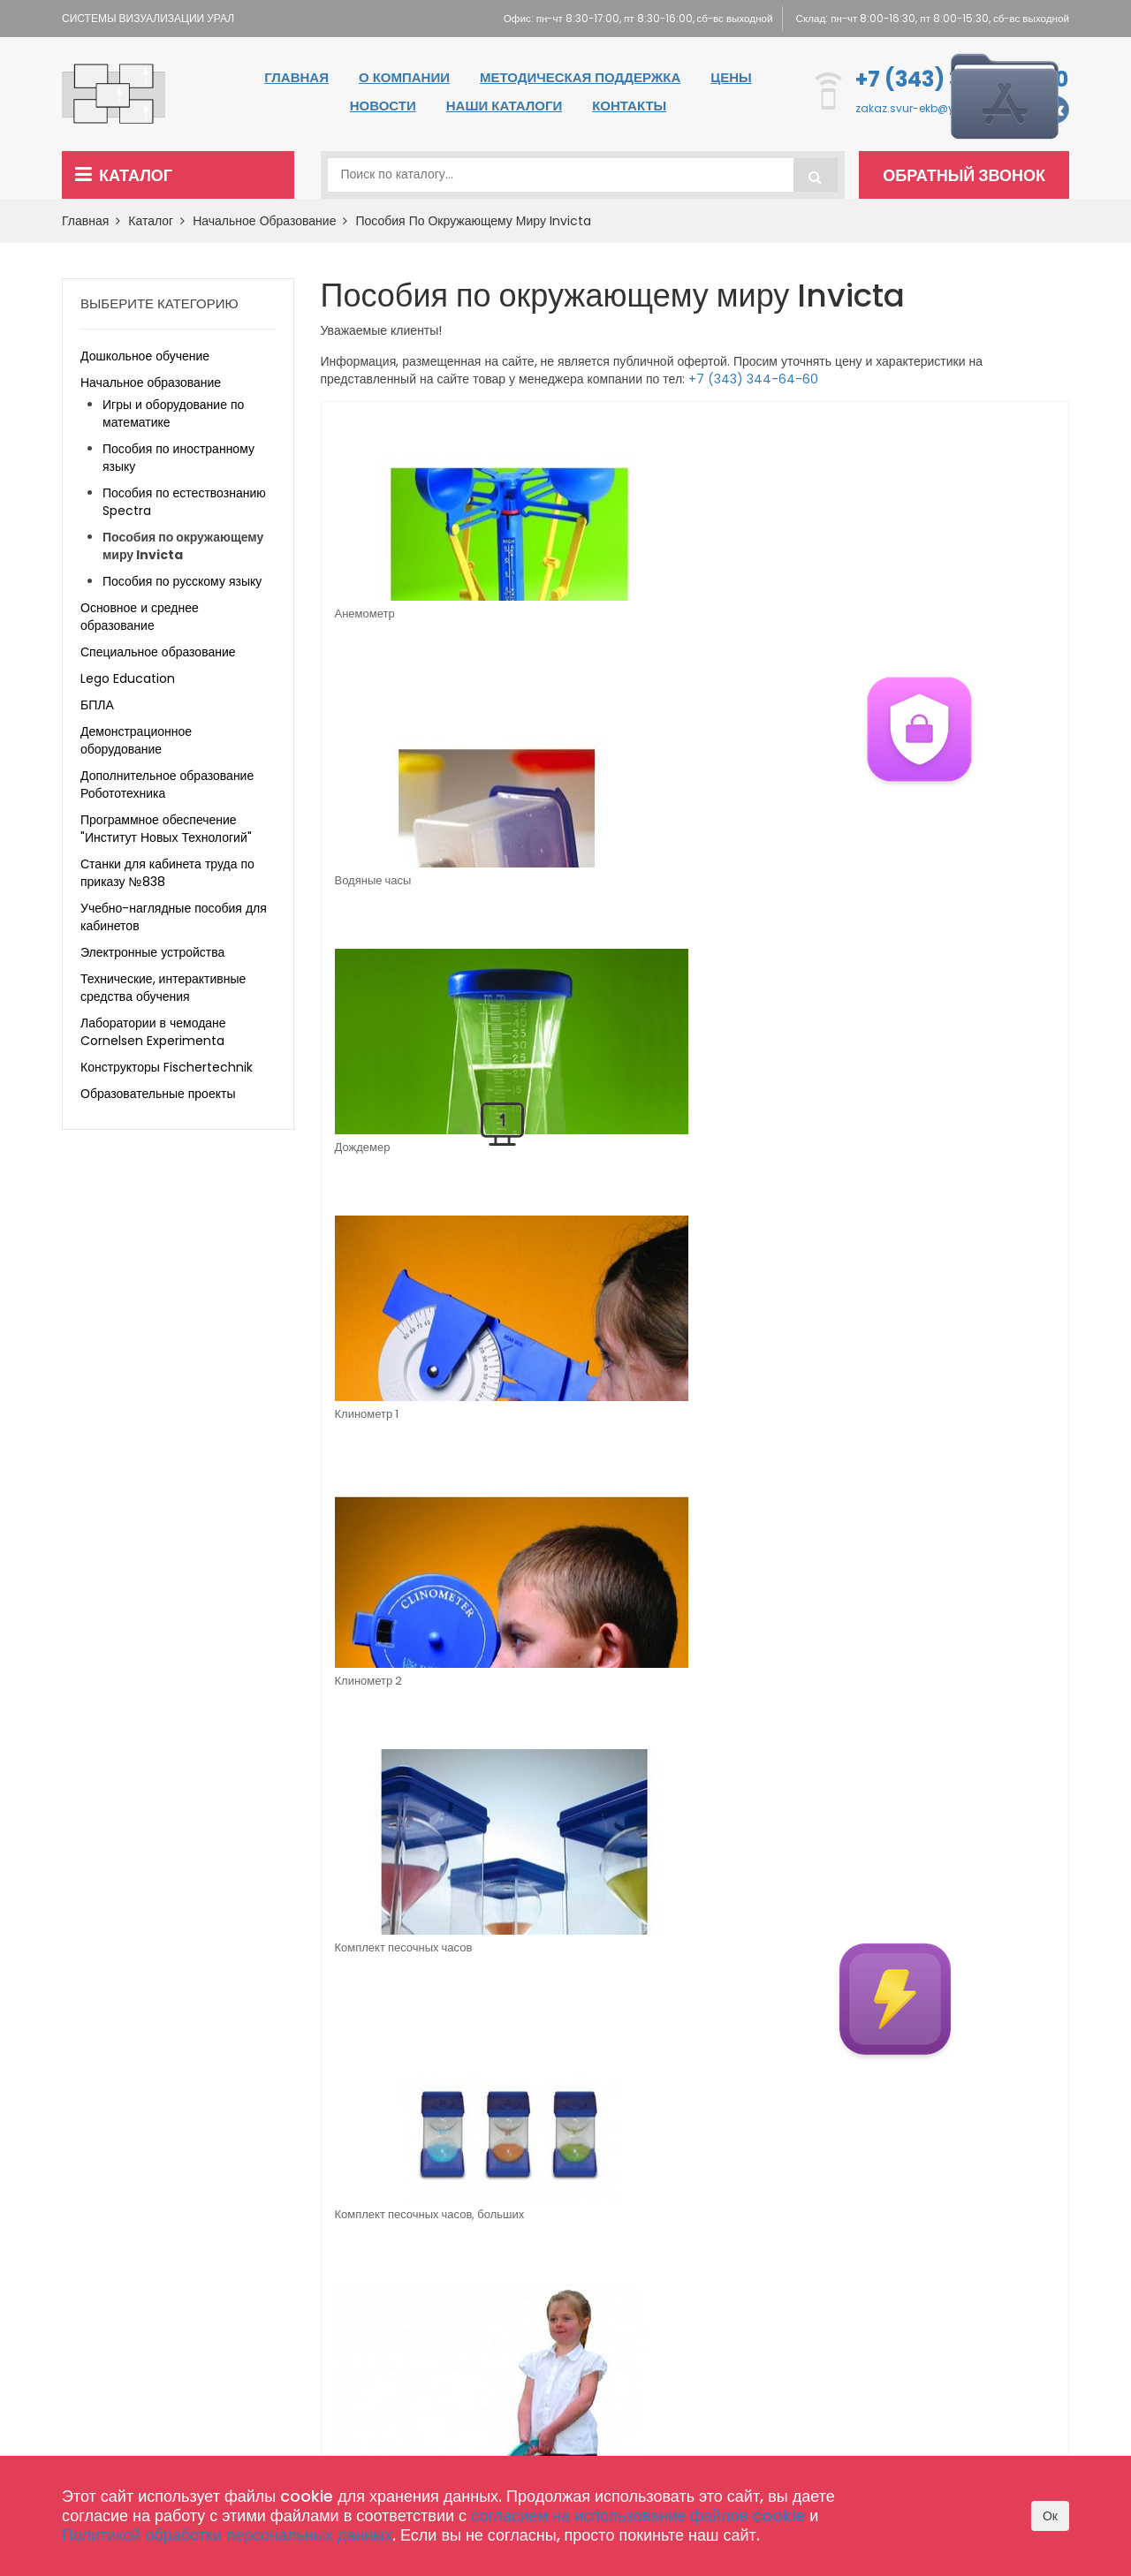  Describe the element at coordinates (1005, 96) in the screenshot. I see `open templates folder` at that location.